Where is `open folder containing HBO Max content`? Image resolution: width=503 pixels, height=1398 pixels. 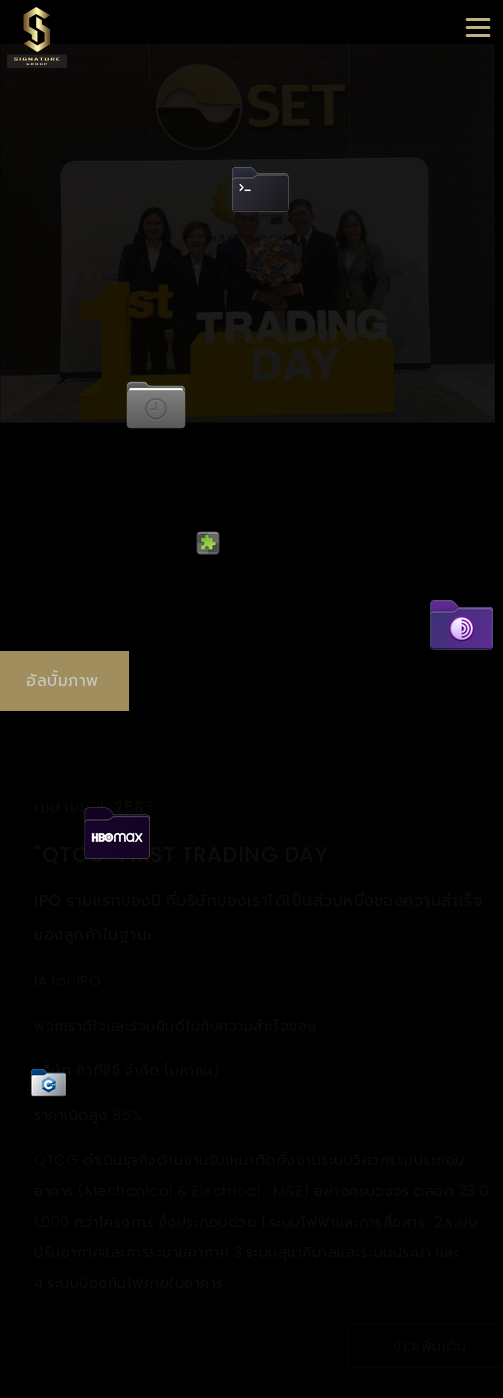
open folder containing HBO Max content is located at coordinates (117, 835).